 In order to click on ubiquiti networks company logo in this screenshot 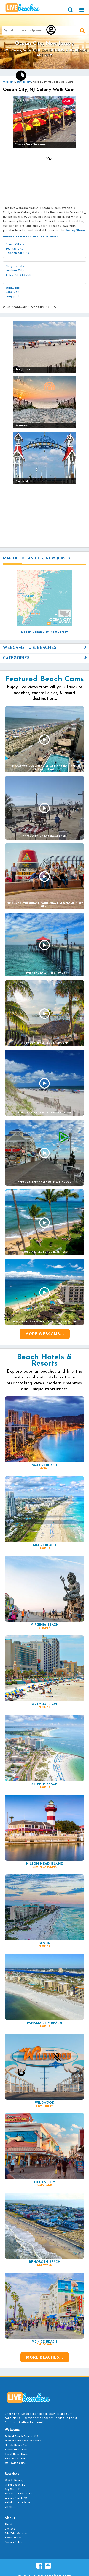, I will do `click(21, 2073)`.